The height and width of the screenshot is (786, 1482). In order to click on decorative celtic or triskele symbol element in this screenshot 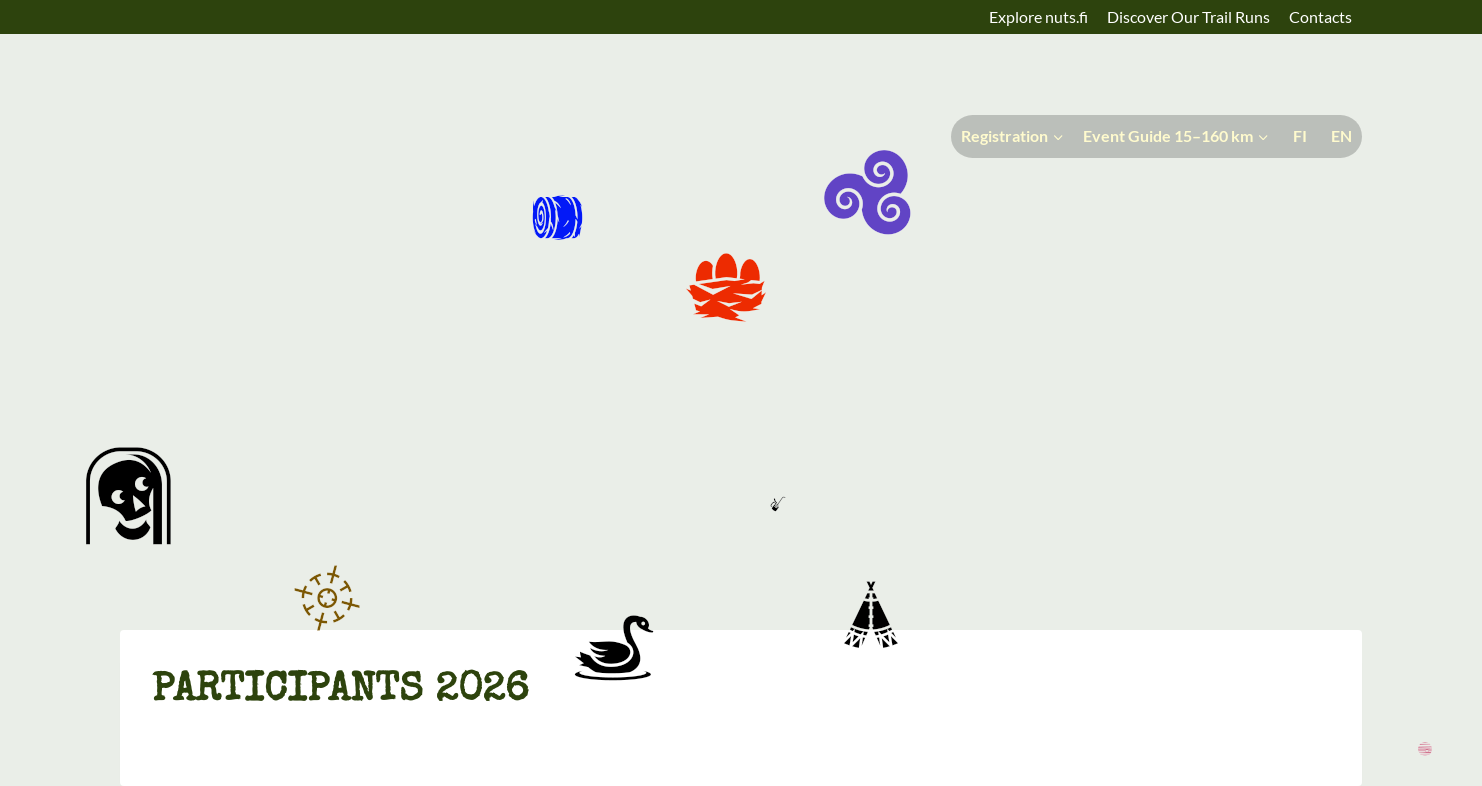, I will do `click(867, 192)`.